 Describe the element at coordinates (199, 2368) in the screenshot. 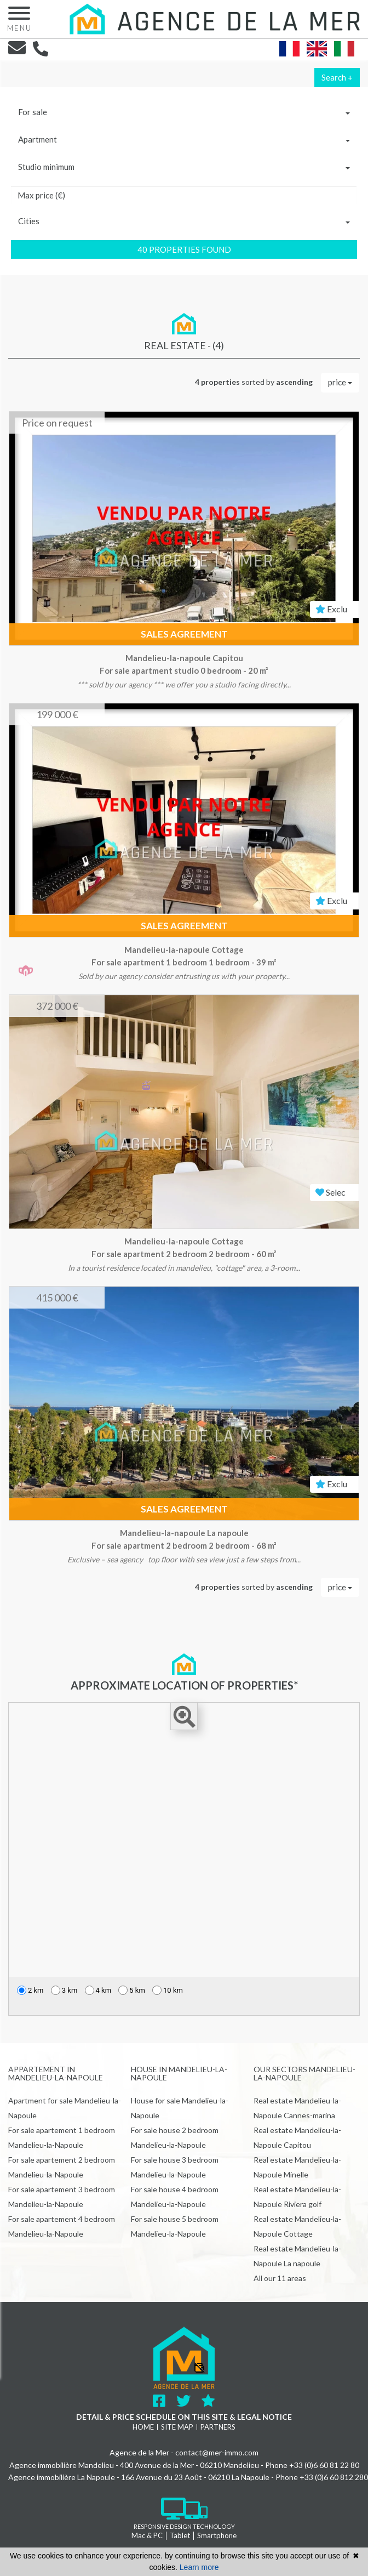

I see `wallet feature unavailable or disabled` at that location.